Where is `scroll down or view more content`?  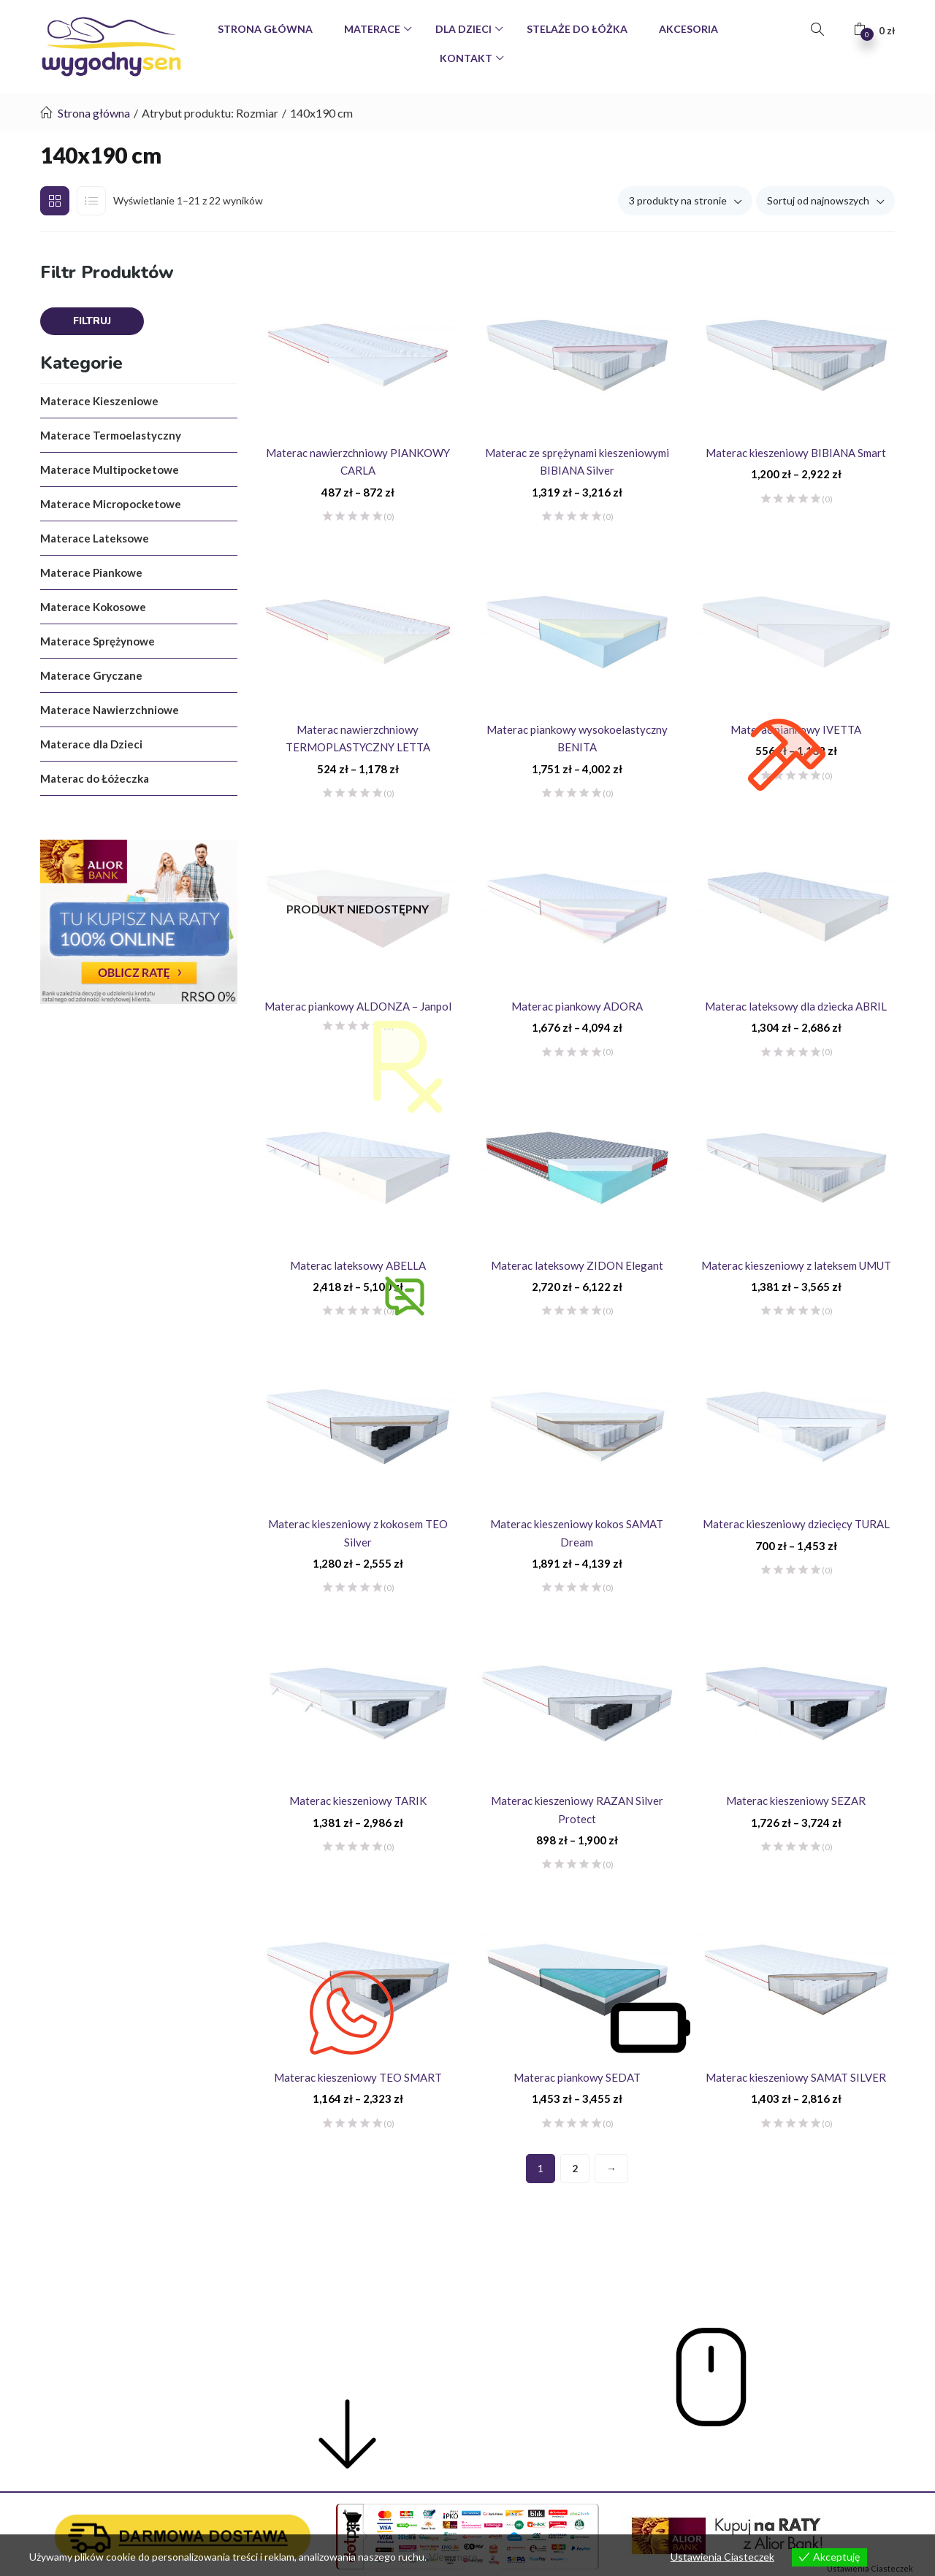 scroll down or view more content is located at coordinates (347, 2434).